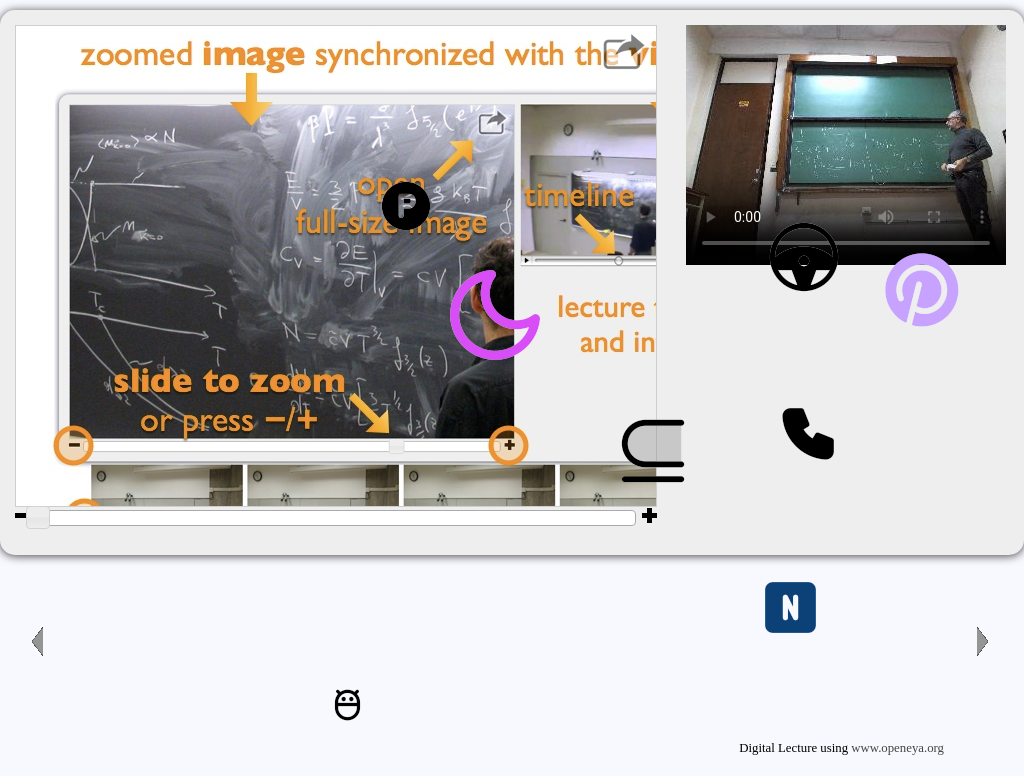  What do you see at coordinates (406, 206) in the screenshot?
I see `find nearby parking locations` at bounding box center [406, 206].